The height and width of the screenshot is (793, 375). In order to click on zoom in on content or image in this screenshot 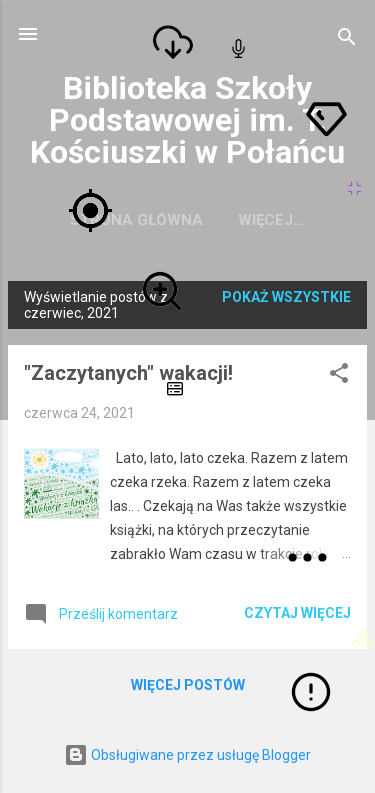, I will do `click(162, 291)`.